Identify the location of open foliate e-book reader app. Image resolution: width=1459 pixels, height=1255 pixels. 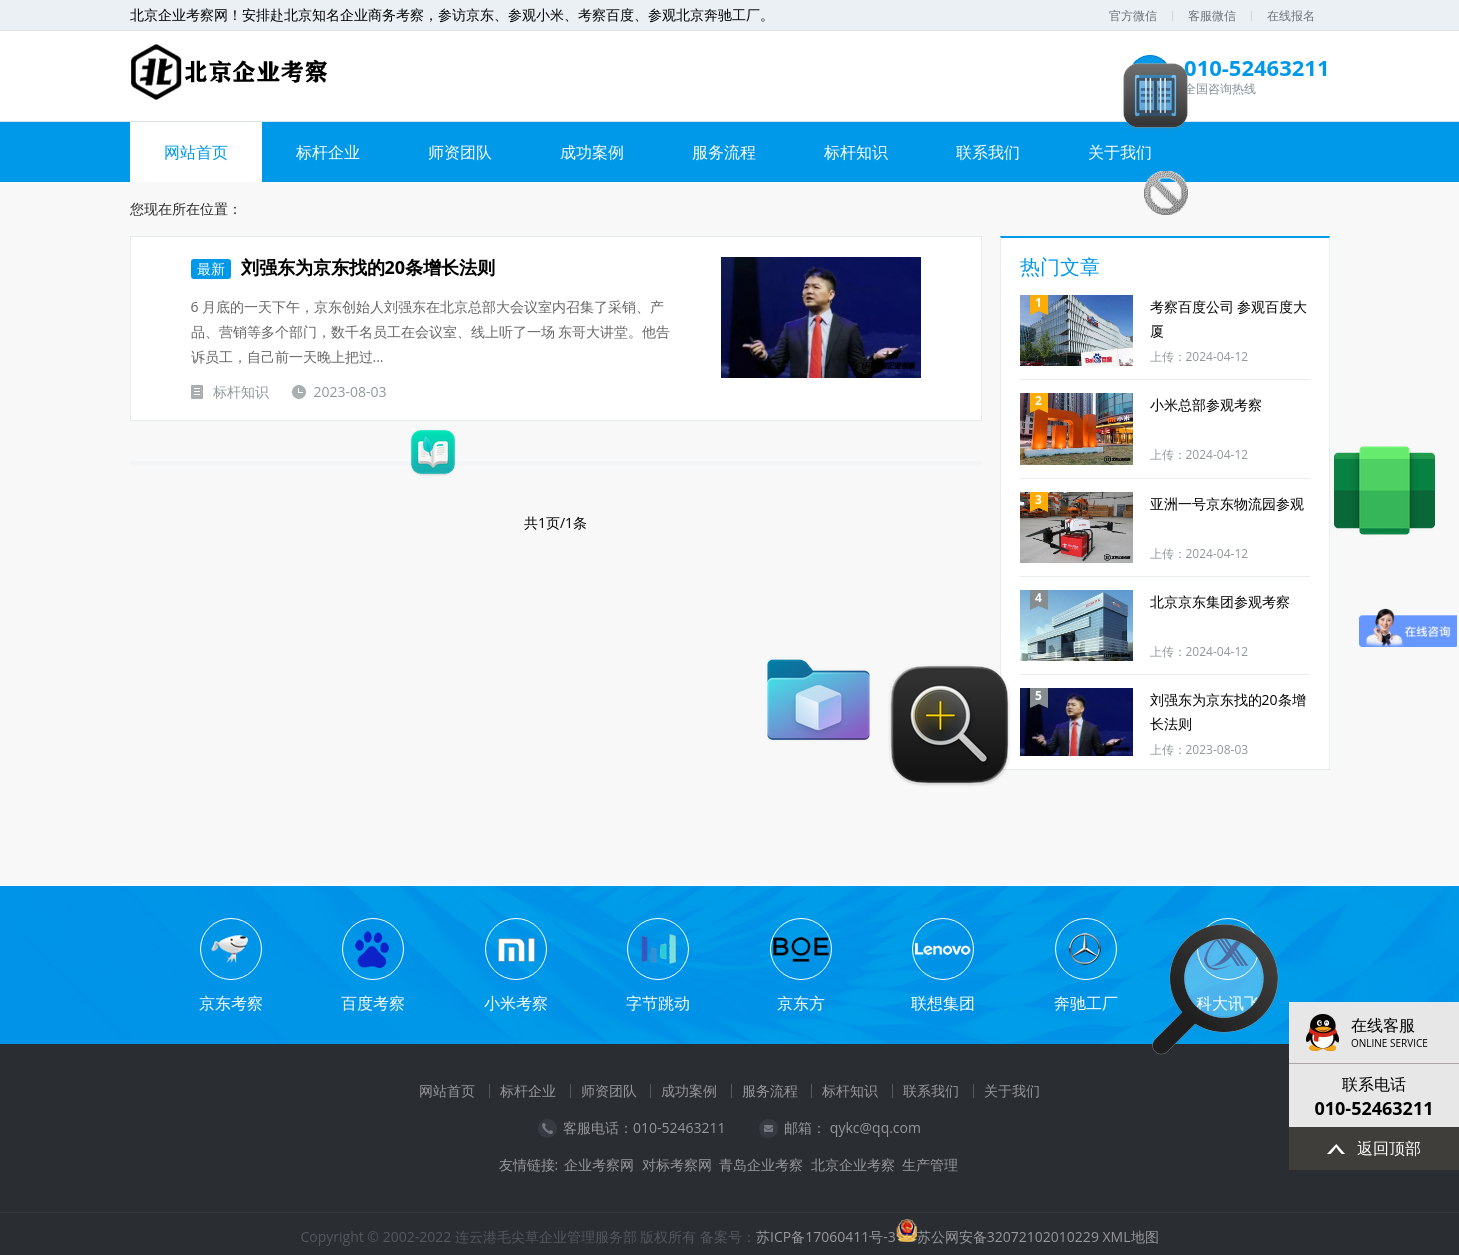
(433, 452).